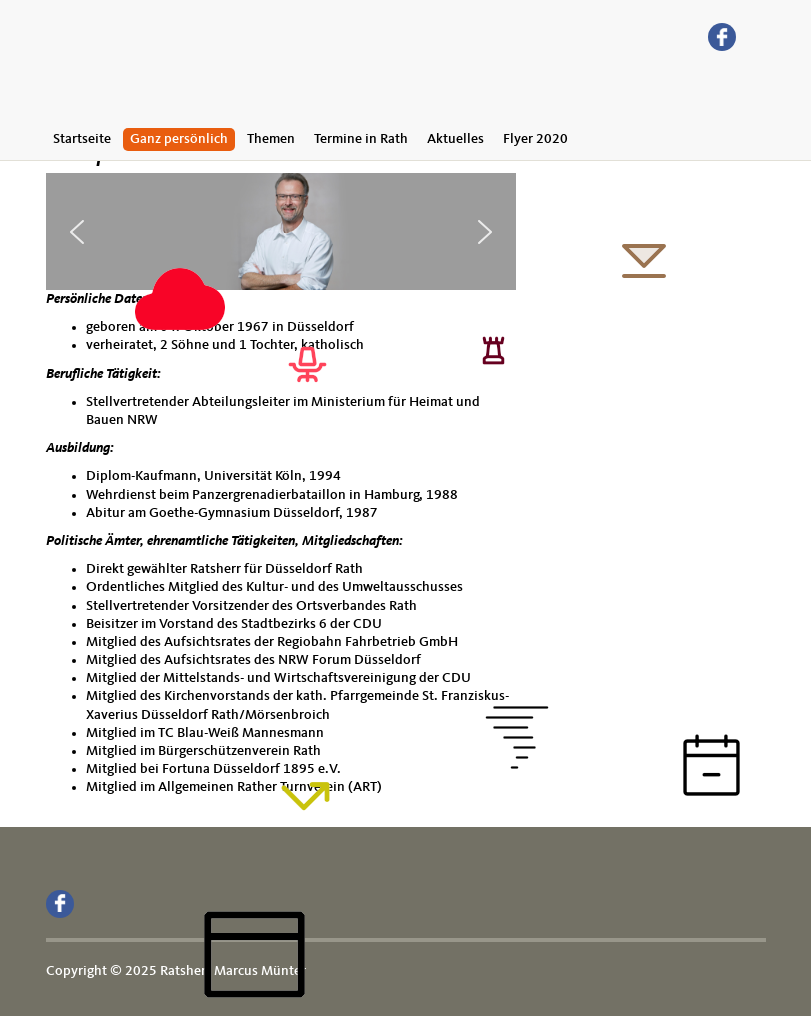 Image resolution: width=811 pixels, height=1016 pixels. I want to click on access workspace or office settings, so click(307, 364).